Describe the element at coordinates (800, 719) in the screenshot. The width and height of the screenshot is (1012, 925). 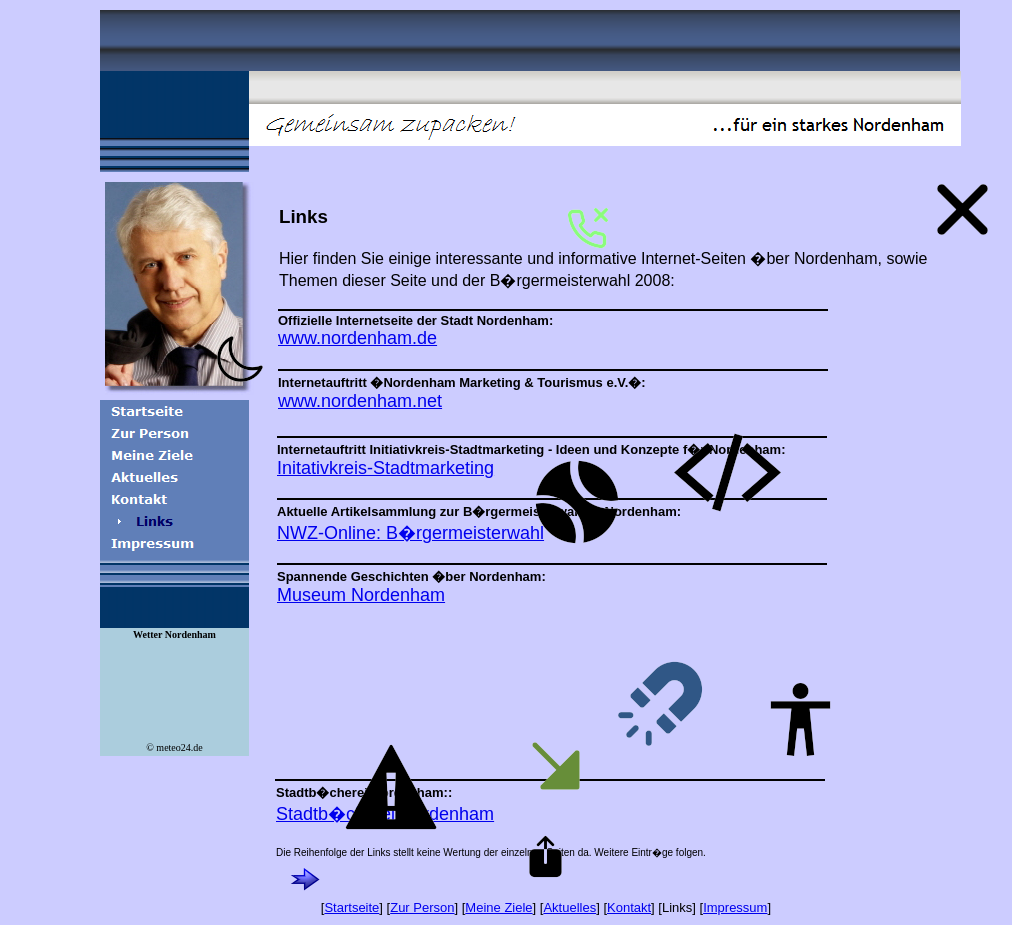
I see `accessibility settings` at that location.